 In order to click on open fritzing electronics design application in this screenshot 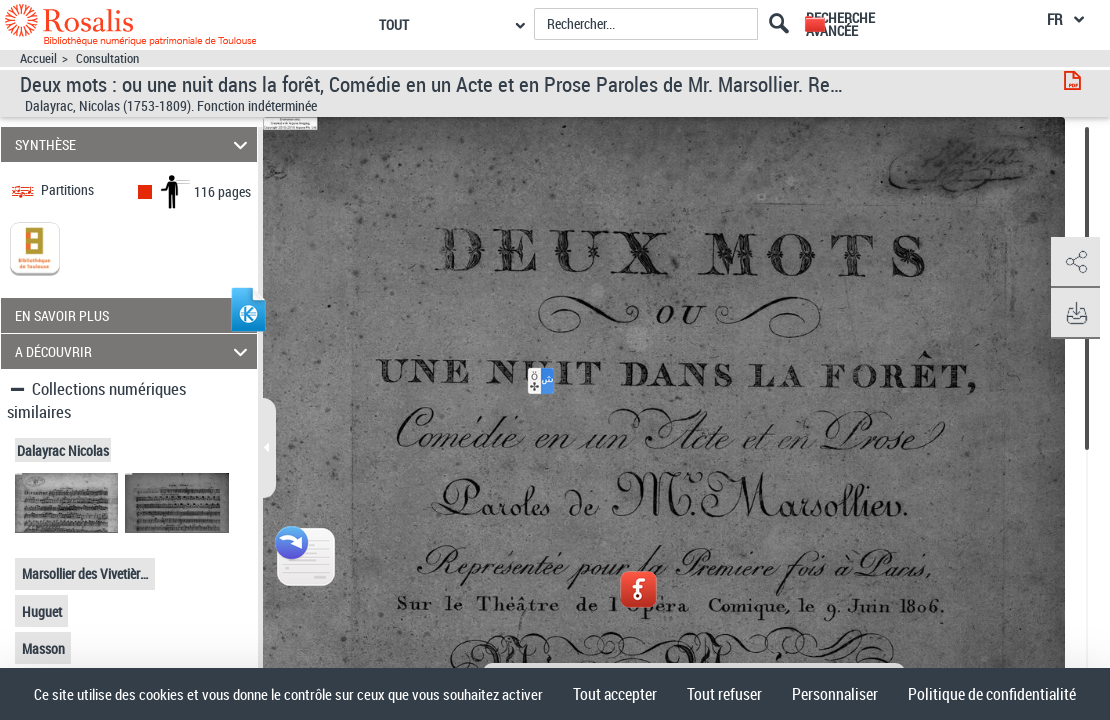, I will do `click(638, 589)`.